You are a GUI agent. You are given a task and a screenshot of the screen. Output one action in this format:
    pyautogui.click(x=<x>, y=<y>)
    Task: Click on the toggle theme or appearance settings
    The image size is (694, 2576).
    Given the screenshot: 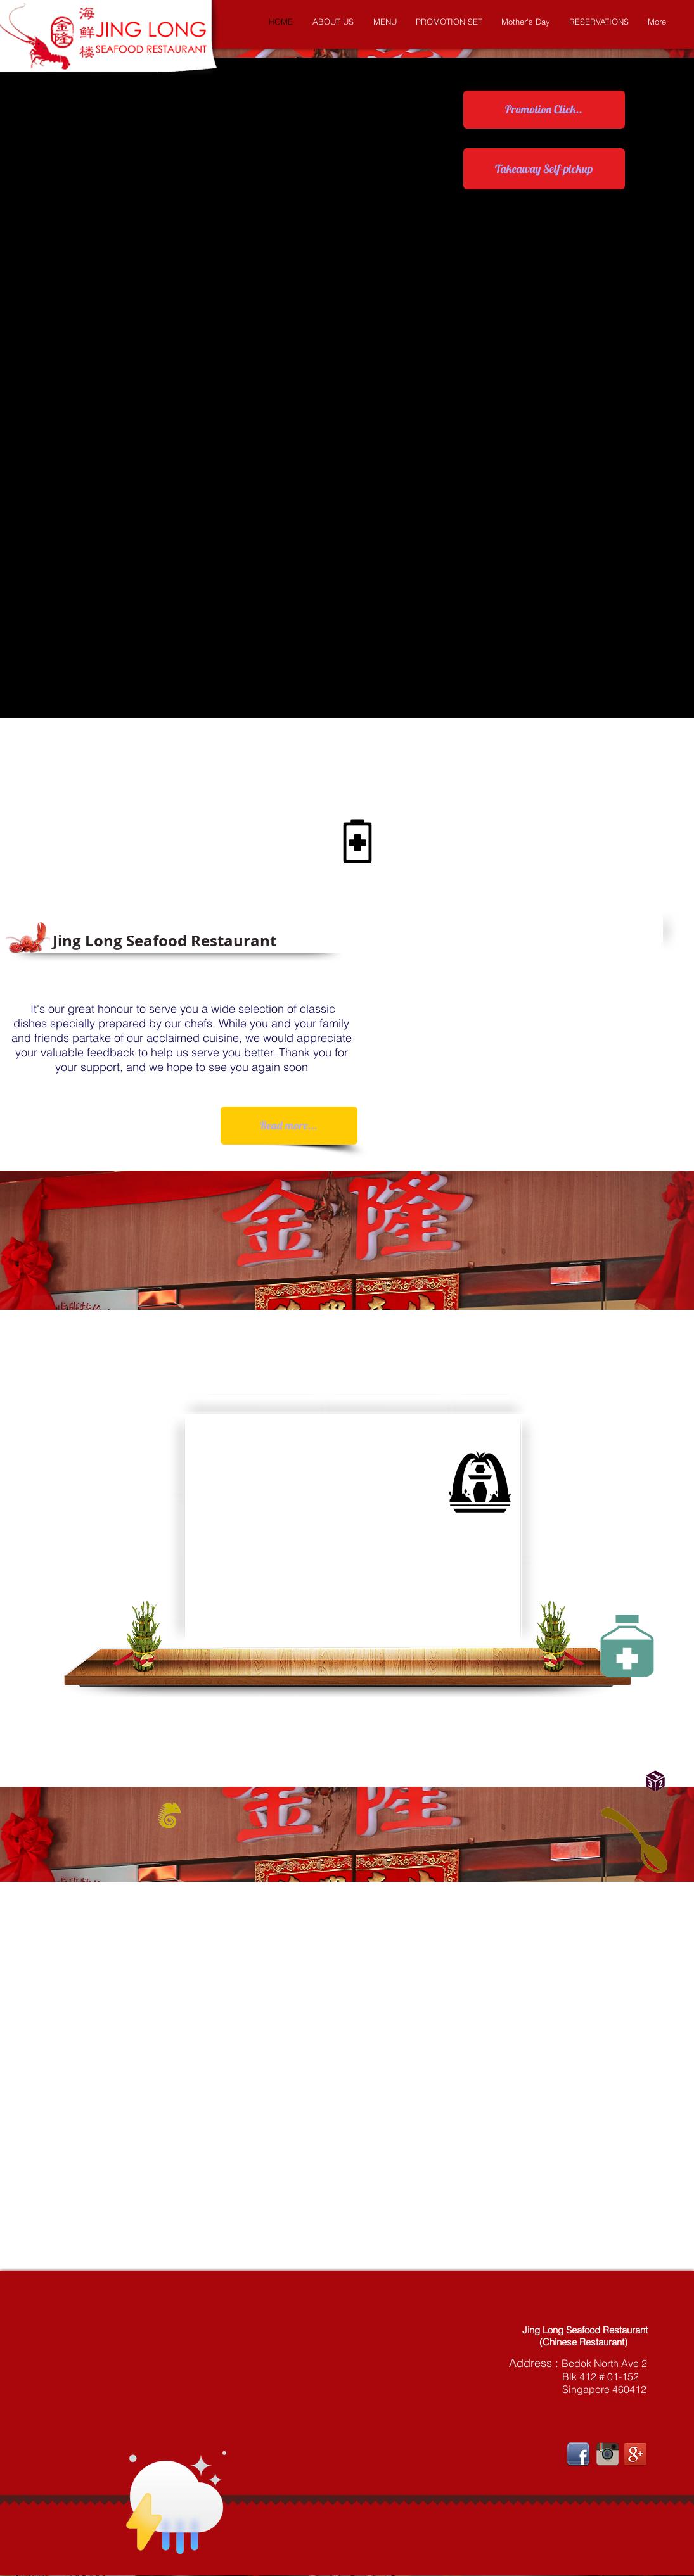 What is the action you would take?
    pyautogui.click(x=169, y=1815)
    